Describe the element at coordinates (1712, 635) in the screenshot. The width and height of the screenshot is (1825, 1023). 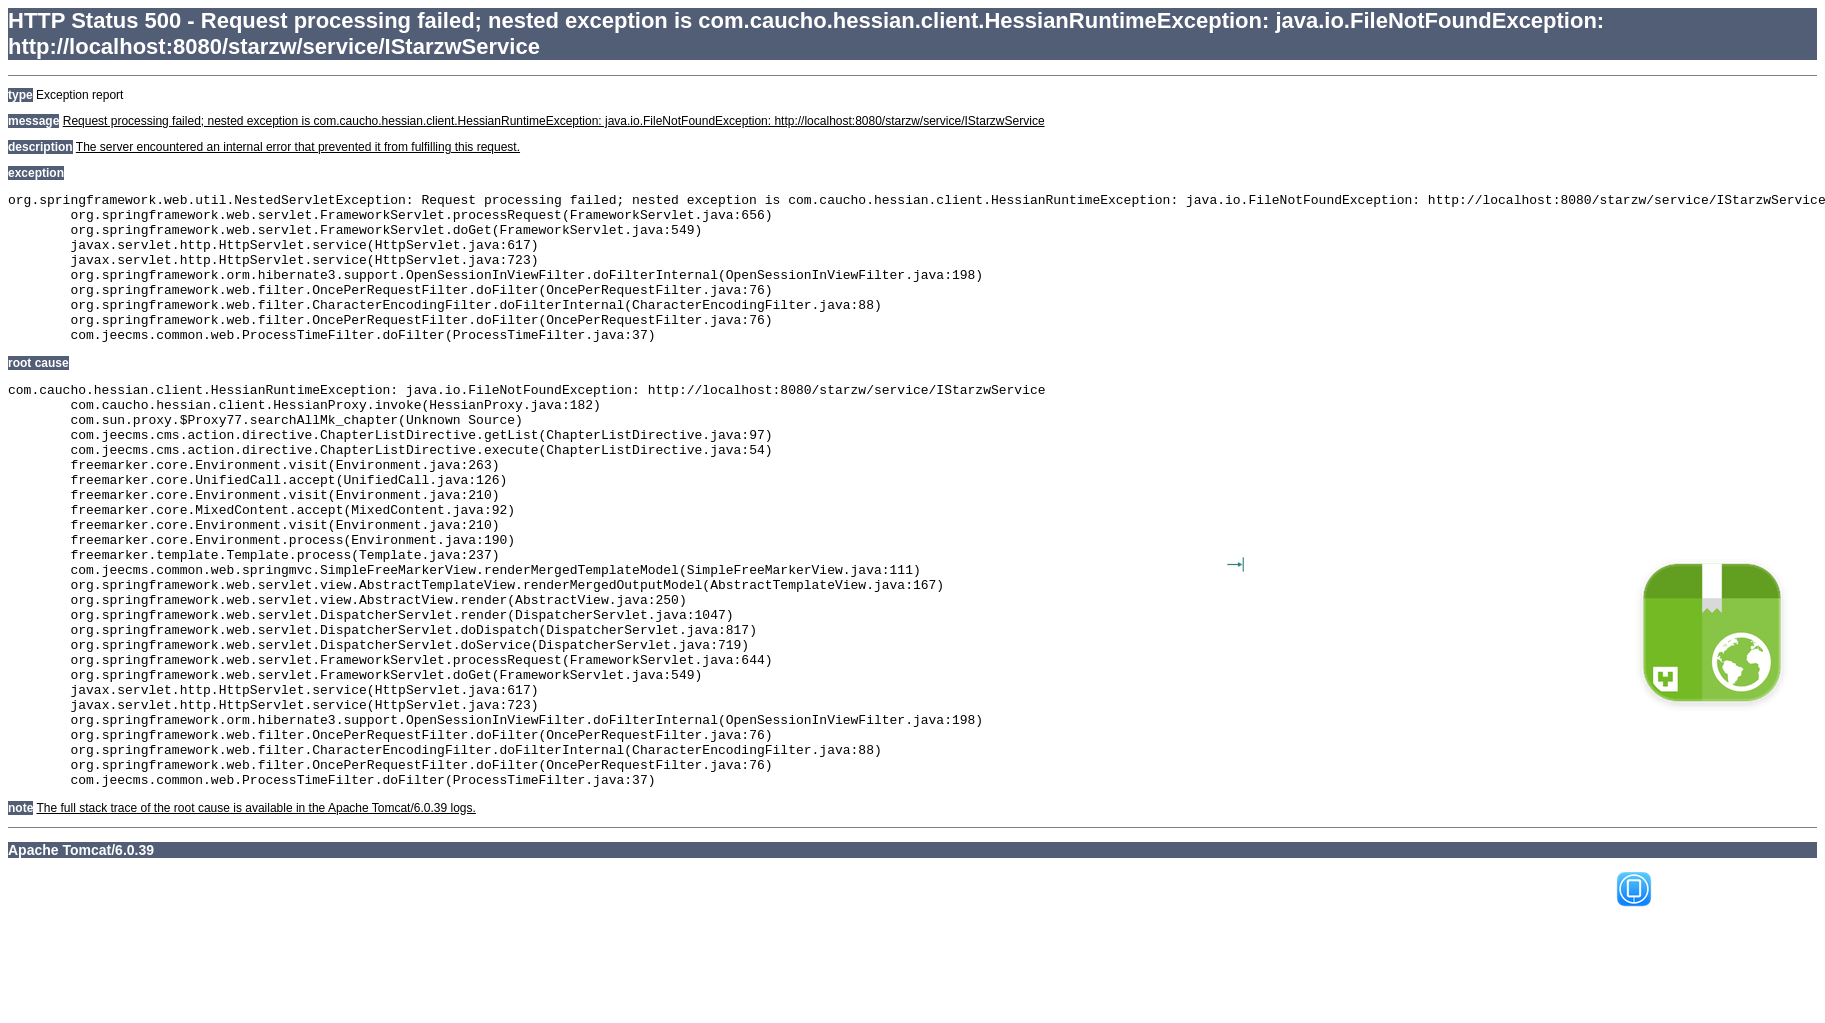
I see `manage software package sources and repositories` at that location.